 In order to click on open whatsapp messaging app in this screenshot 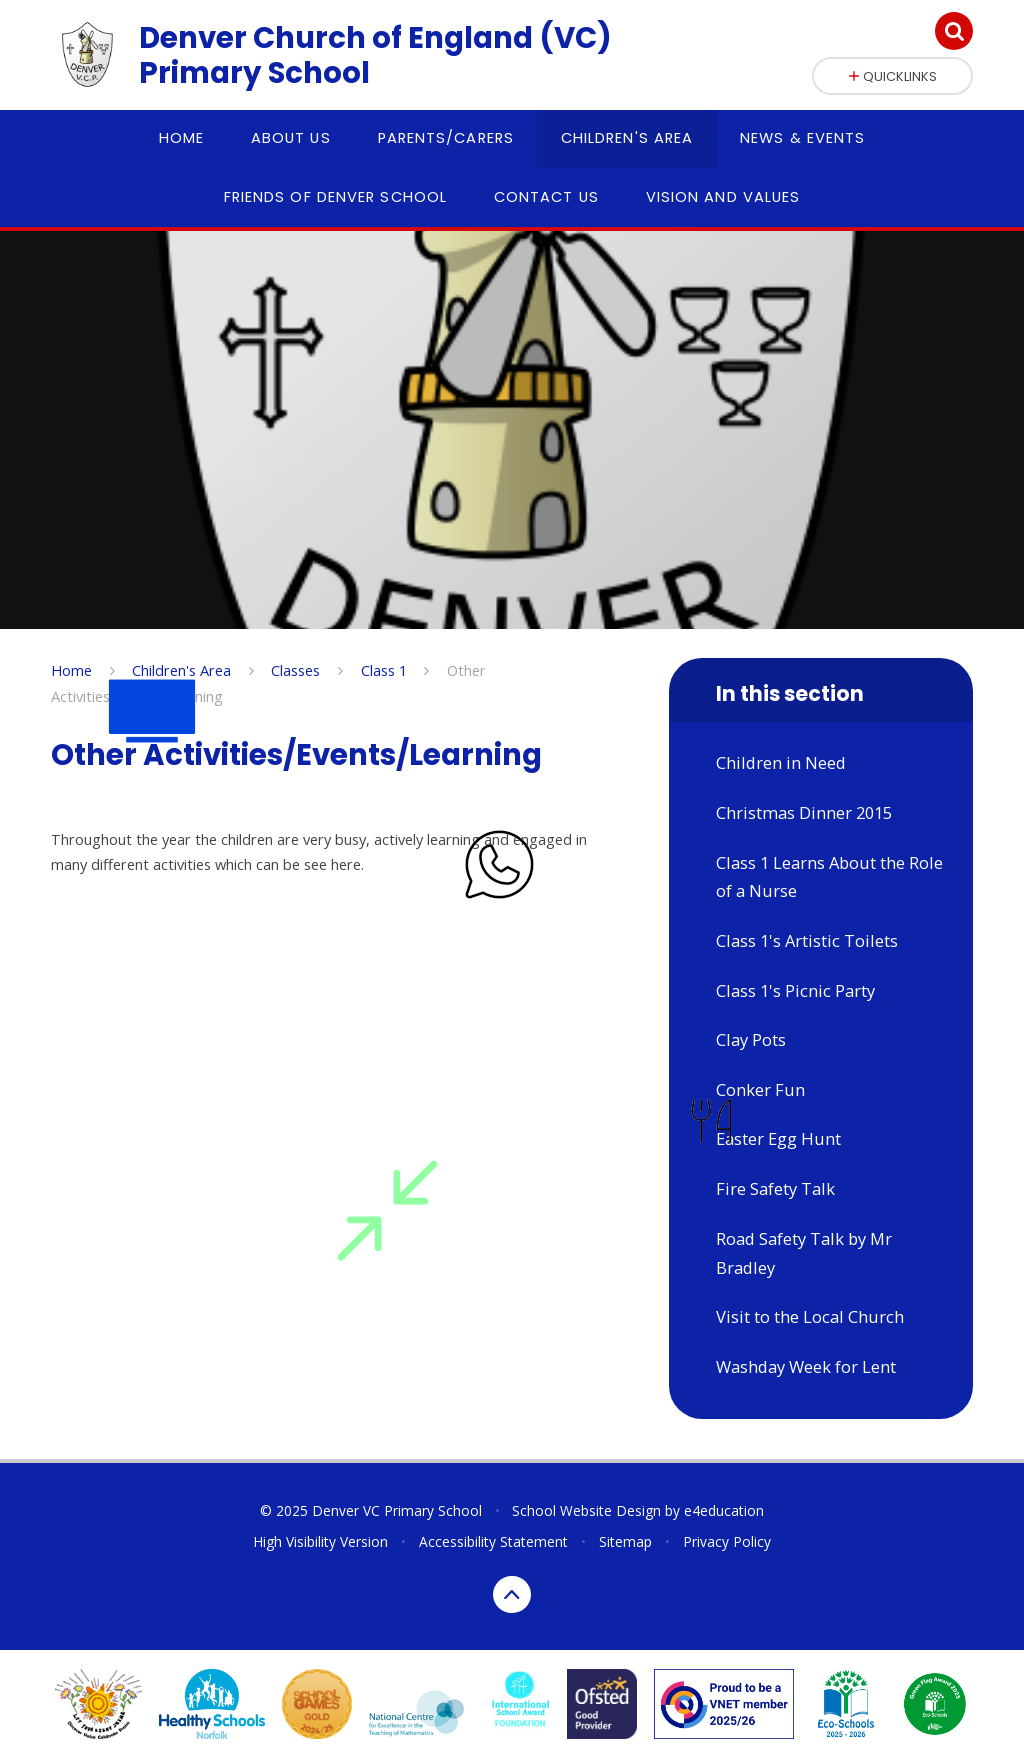, I will do `click(499, 864)`.